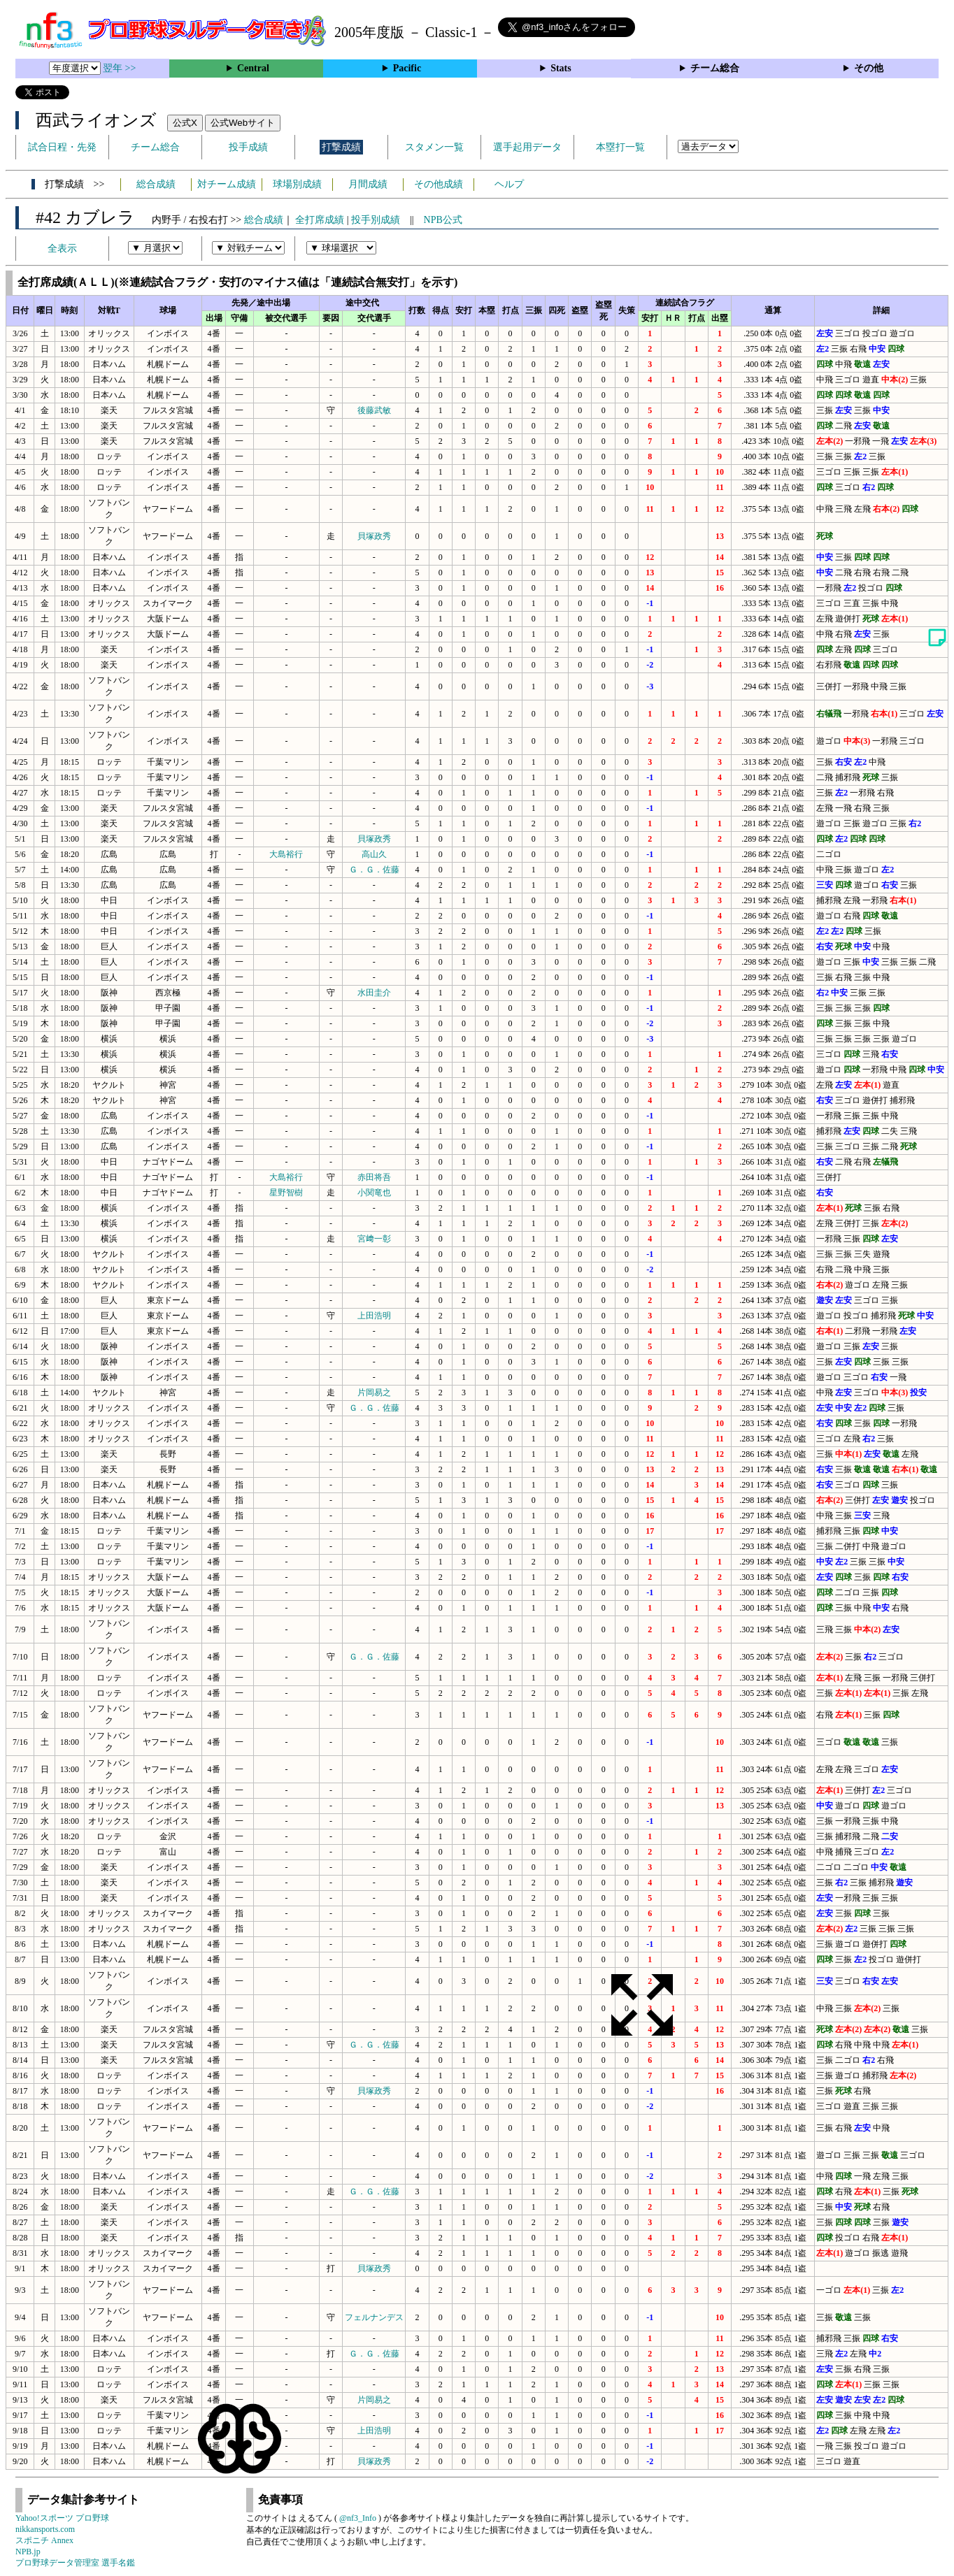 The height and width of the screenshot is (2576, 954). What do you see at coordinates (642, 2005) in the screenshot?
I see `enter fullscreen mode` at bounding box center [642, 2005].